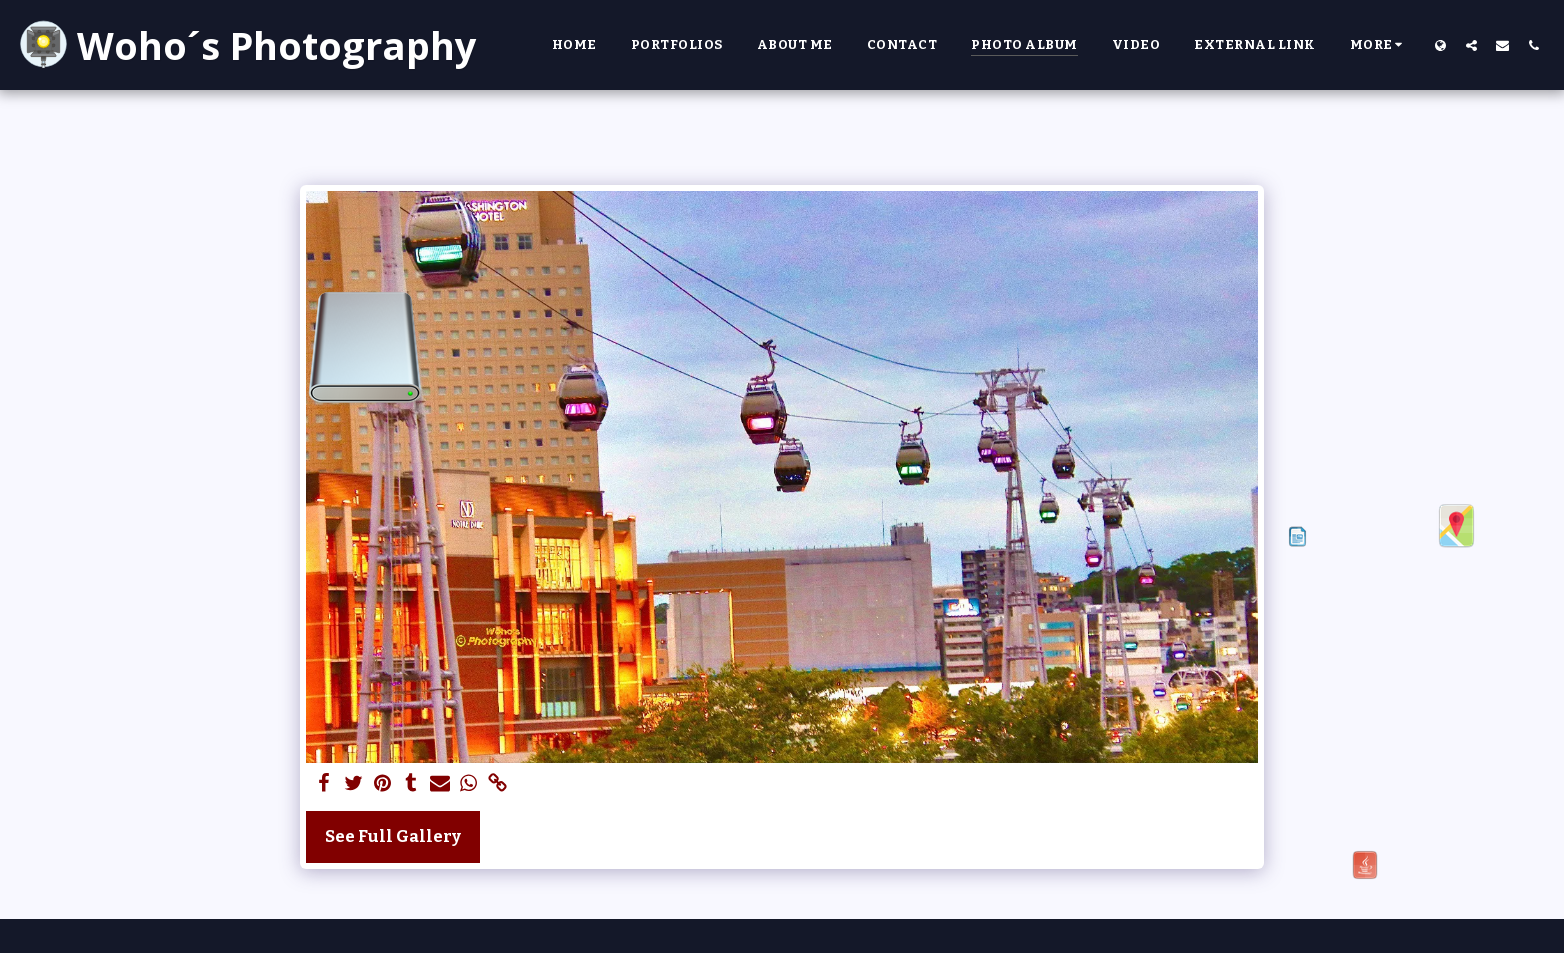  Describe the element at coordinates (1365, 865) in the screenshot. I see `indicates a java source code file` at that location.